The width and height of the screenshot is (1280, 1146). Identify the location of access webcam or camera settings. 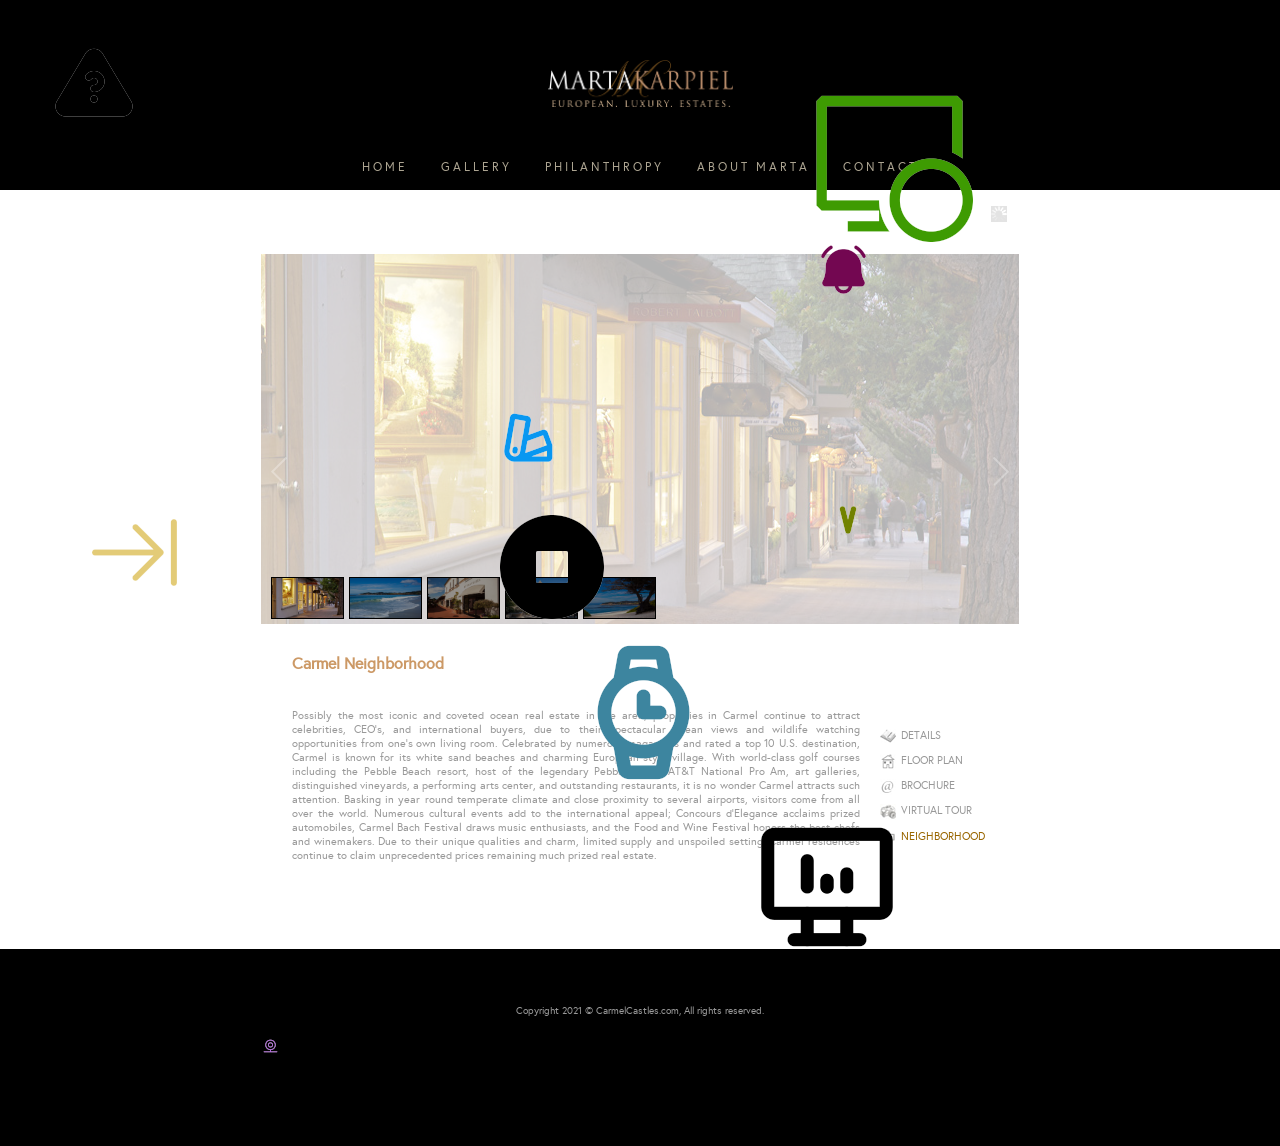
(270, 1046).